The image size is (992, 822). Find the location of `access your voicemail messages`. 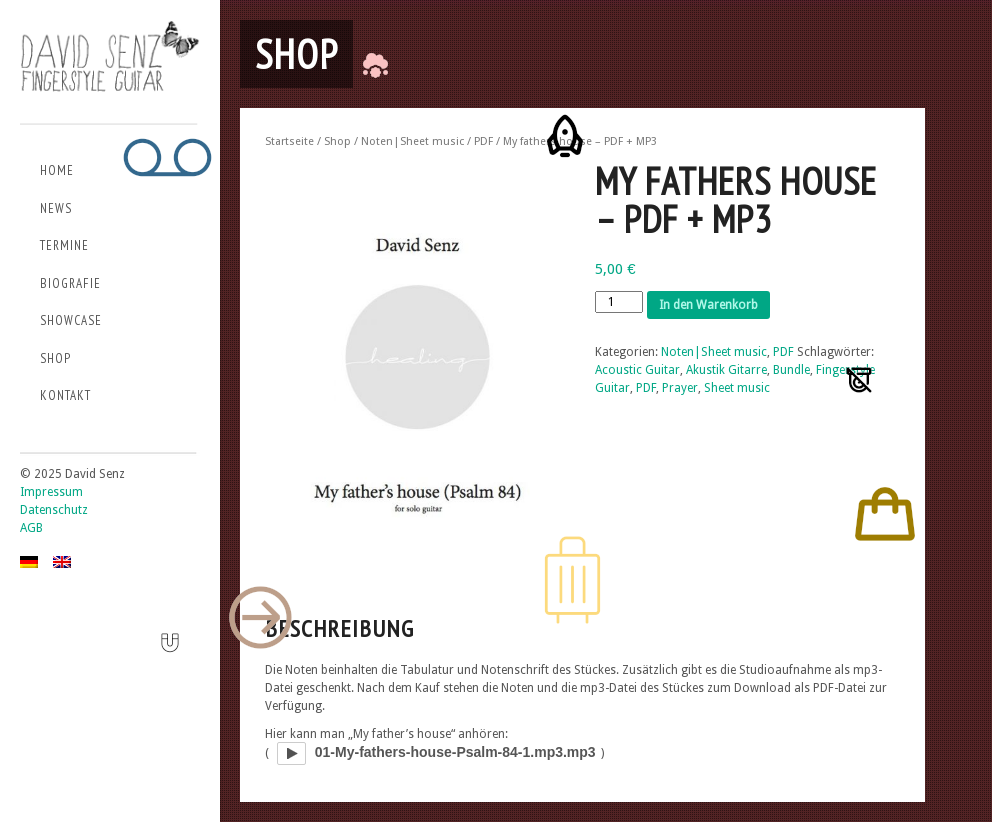

access your voicemail messages is located at coordinates (167, 157).